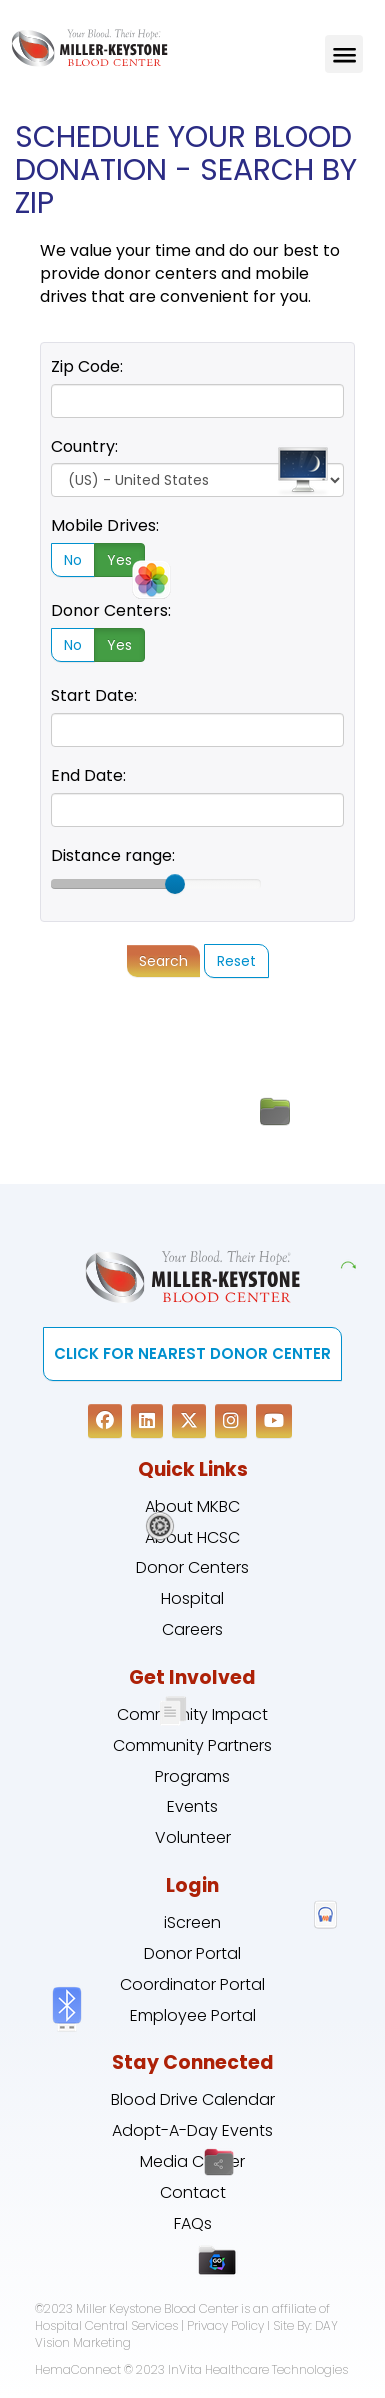  What do you see at coordinates (217, 2261) in the screenshot?
I see `folder containing GoLand IDE projects` at bounding box center [217, 2261].